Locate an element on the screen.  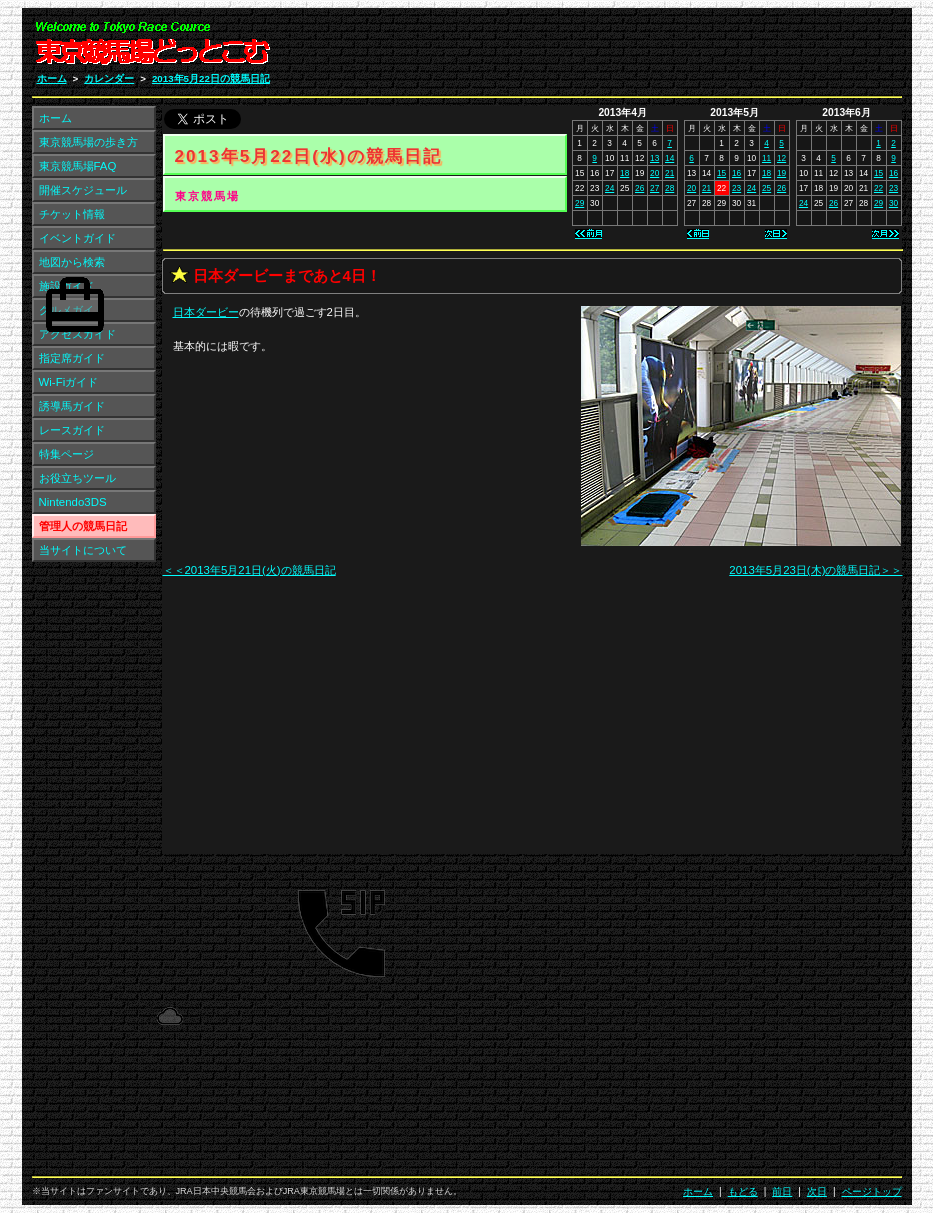
cloud storage or sync status is located at coordinates (170, 1016).